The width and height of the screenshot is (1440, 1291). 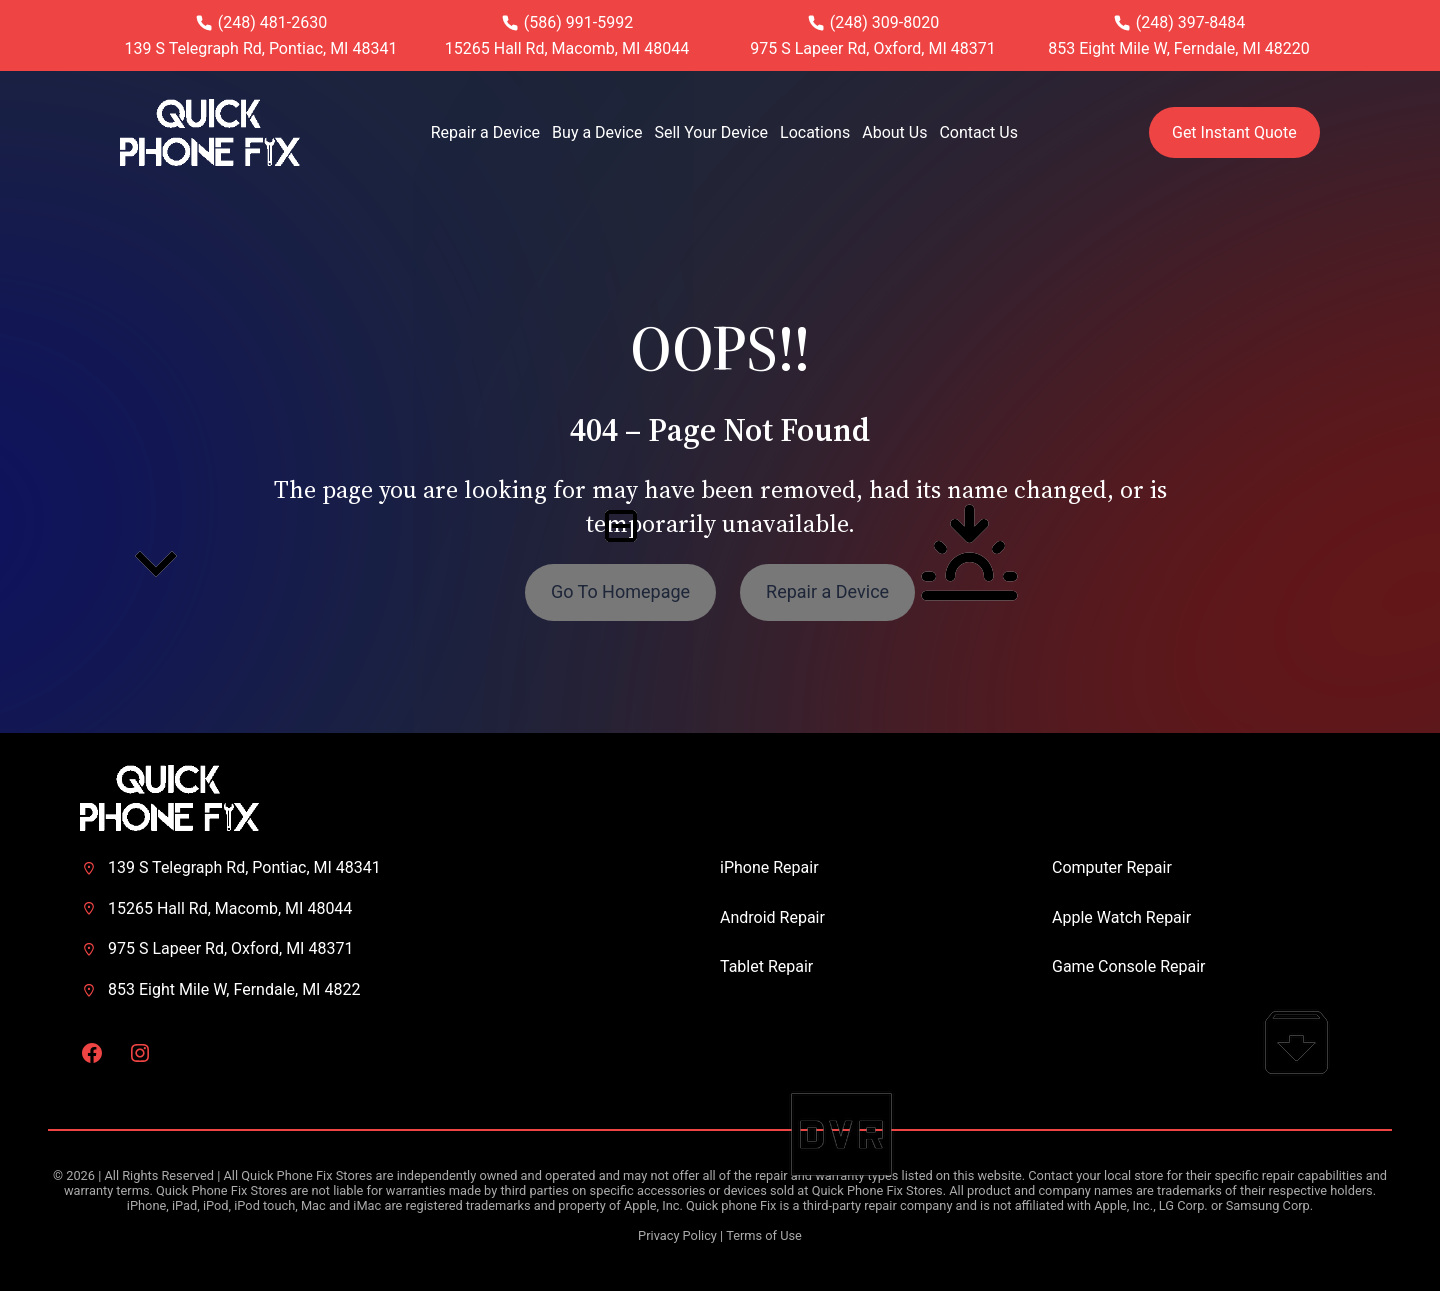 I want to click on set display to evening or night mode, so click(x=969, y=552).